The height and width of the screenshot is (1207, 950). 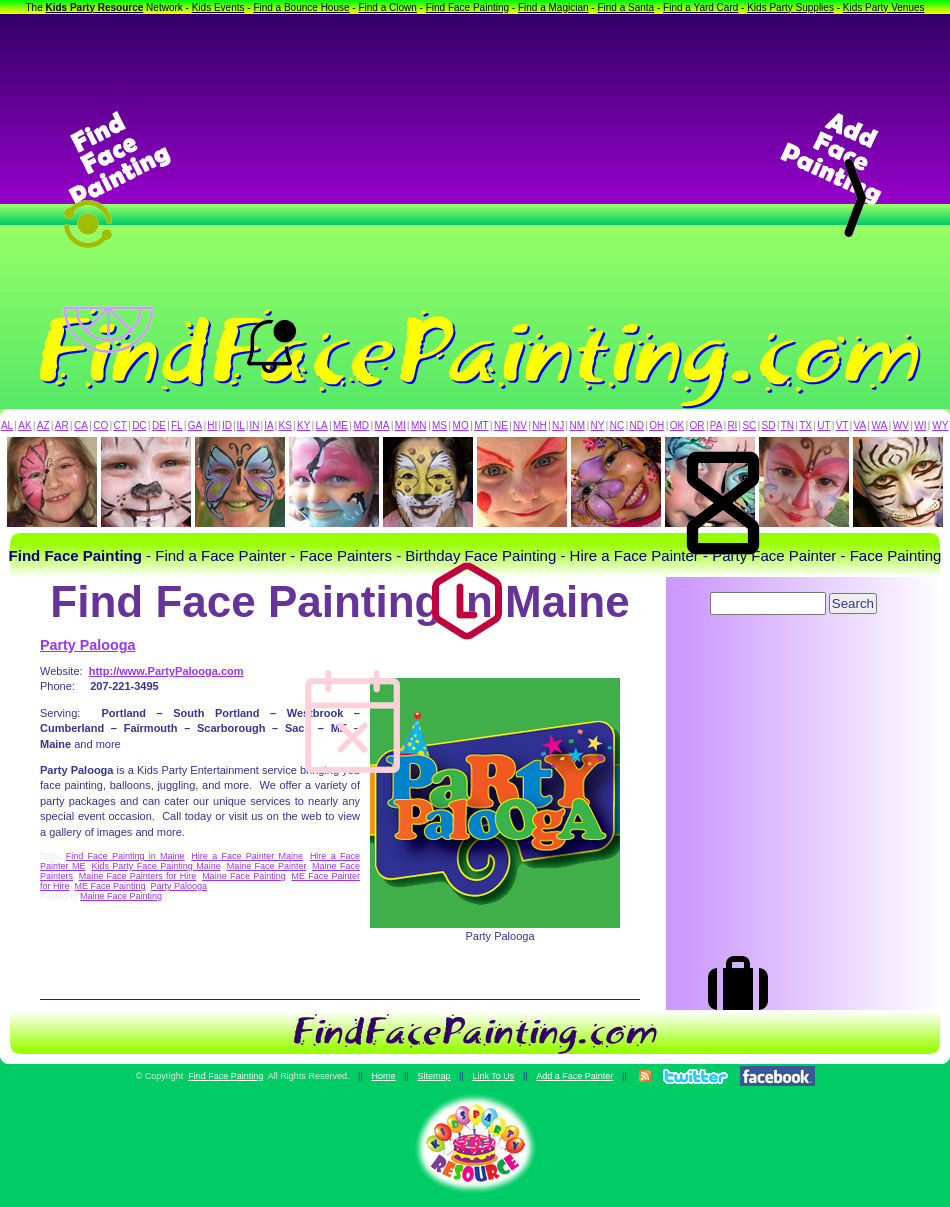 What do you see at coordinates (738, 983) in the screenshot?
I see `access work or business documents` at bounding box center [738, 983].